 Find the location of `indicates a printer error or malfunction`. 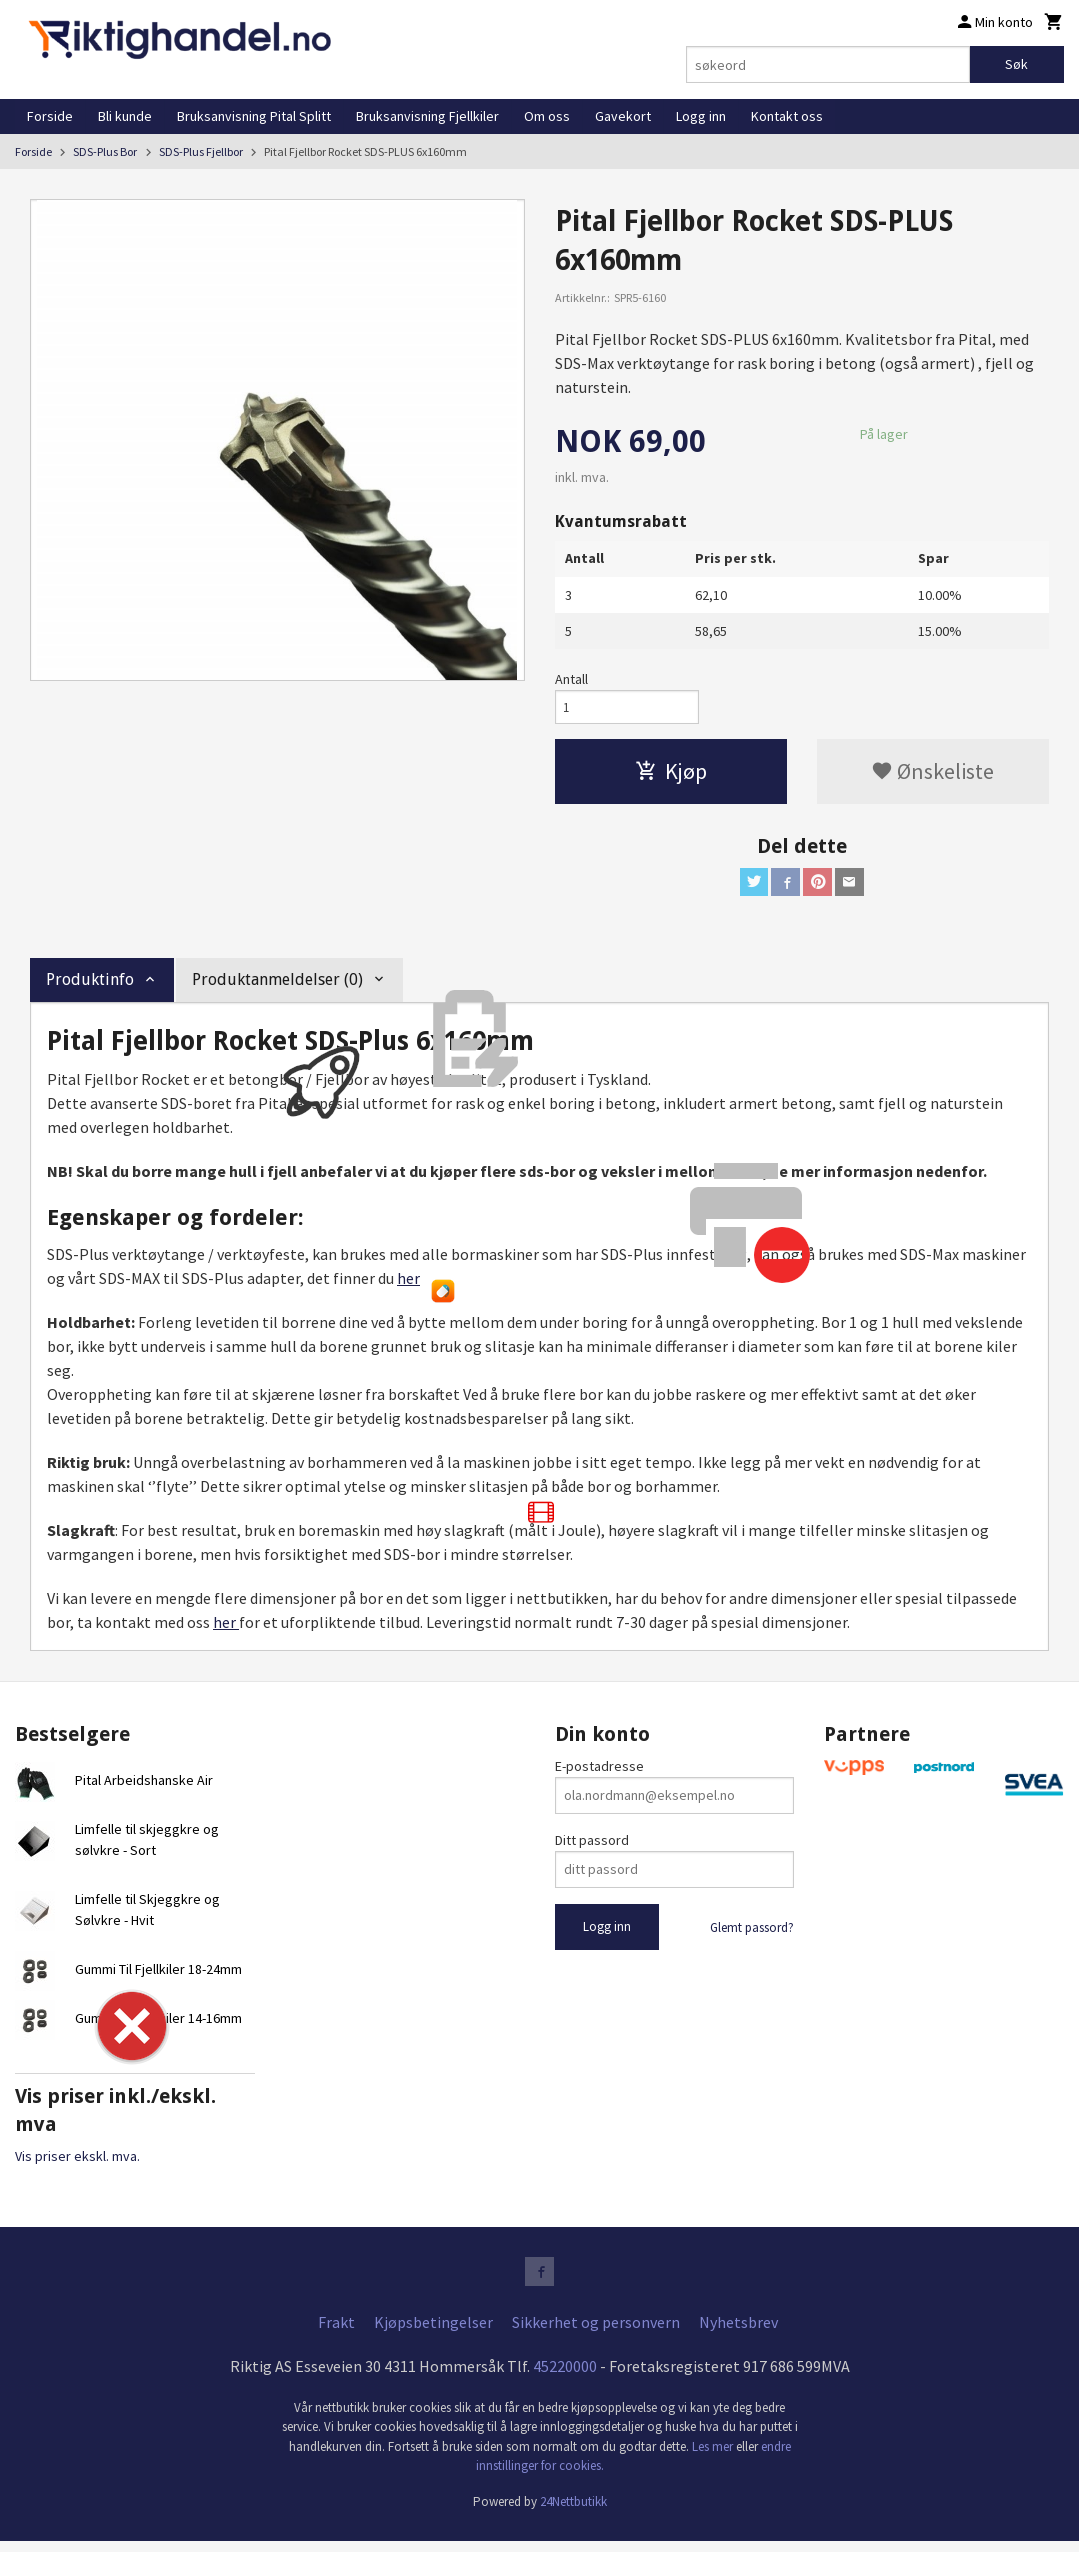

indicates a printer error or malfunction is located at coordinates (746, 1219).